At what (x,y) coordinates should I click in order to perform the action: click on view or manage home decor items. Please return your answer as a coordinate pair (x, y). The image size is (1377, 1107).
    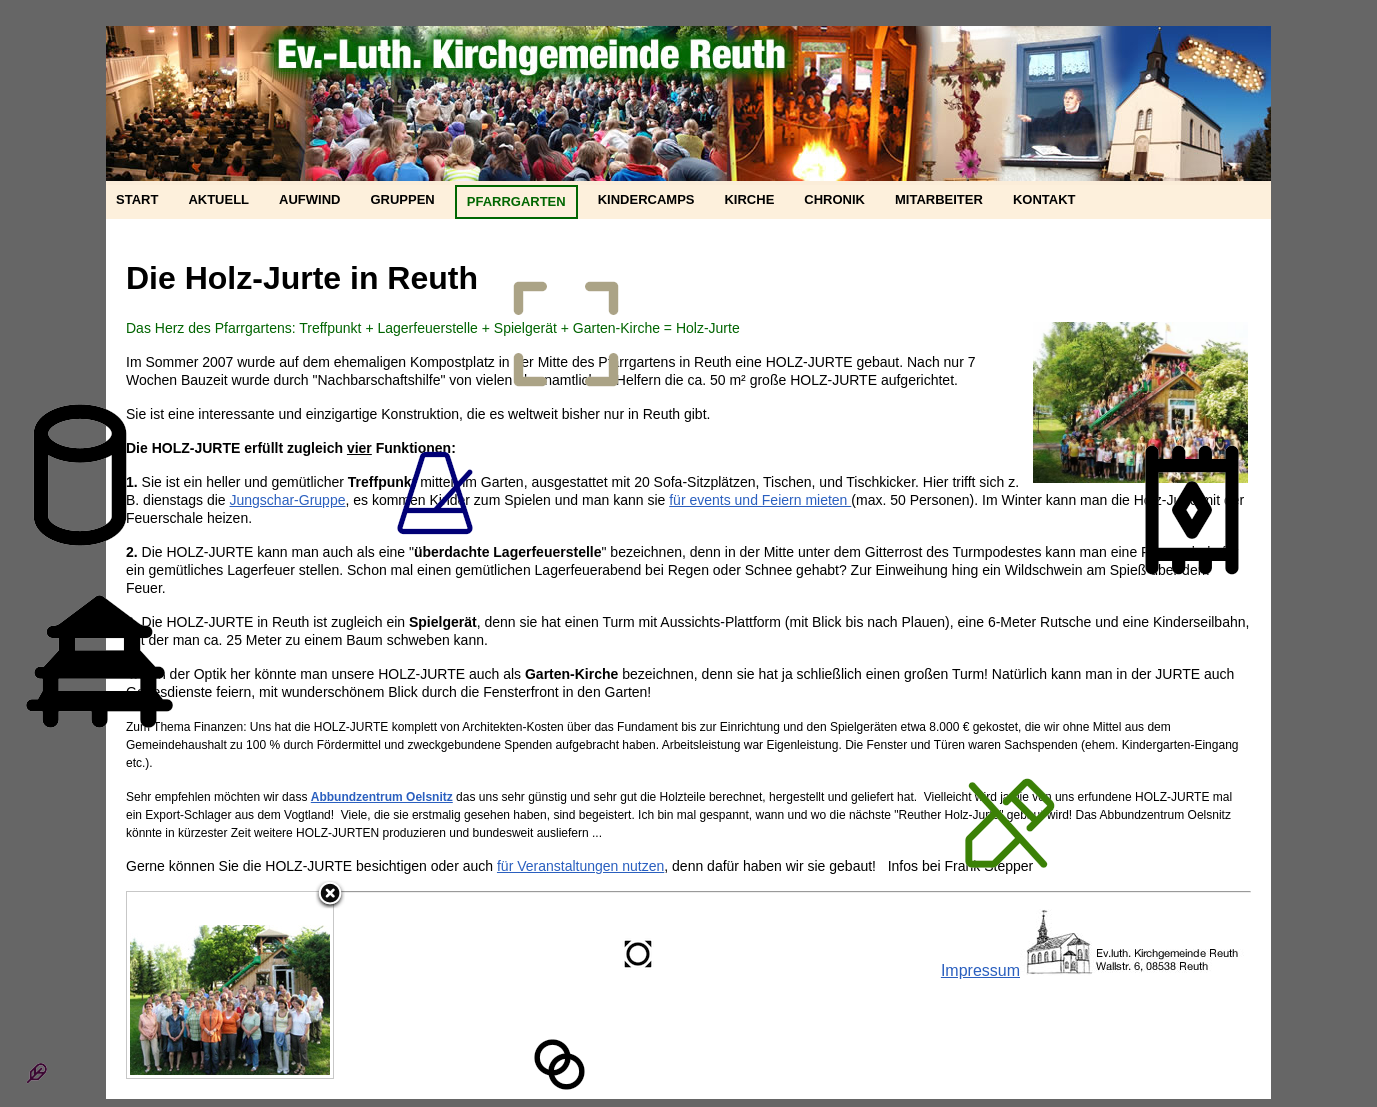
    Looking at the image, I should click on (1192, 510).